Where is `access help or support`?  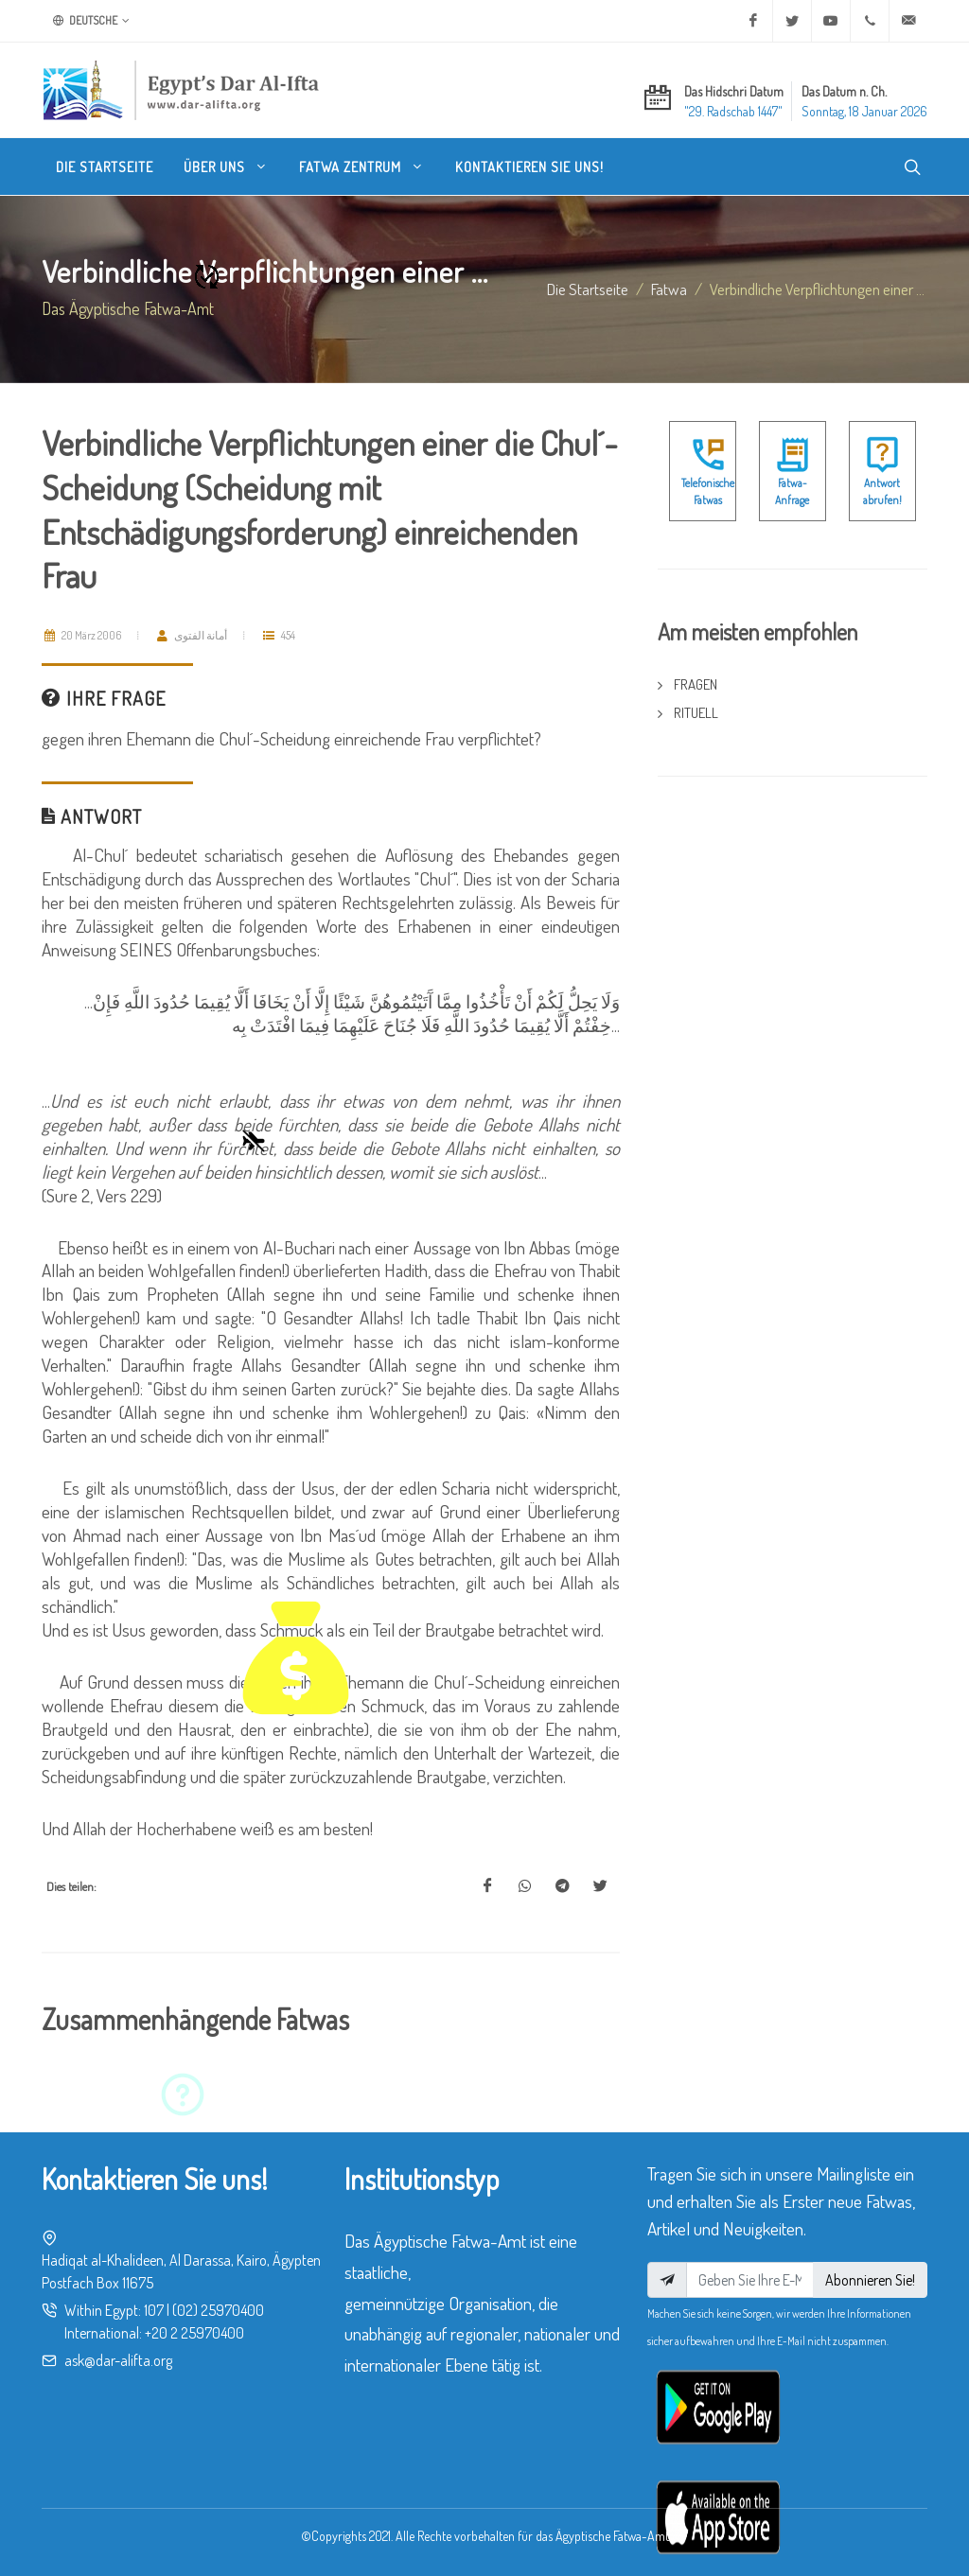
access help or support is located at coordinates (183, 2094).